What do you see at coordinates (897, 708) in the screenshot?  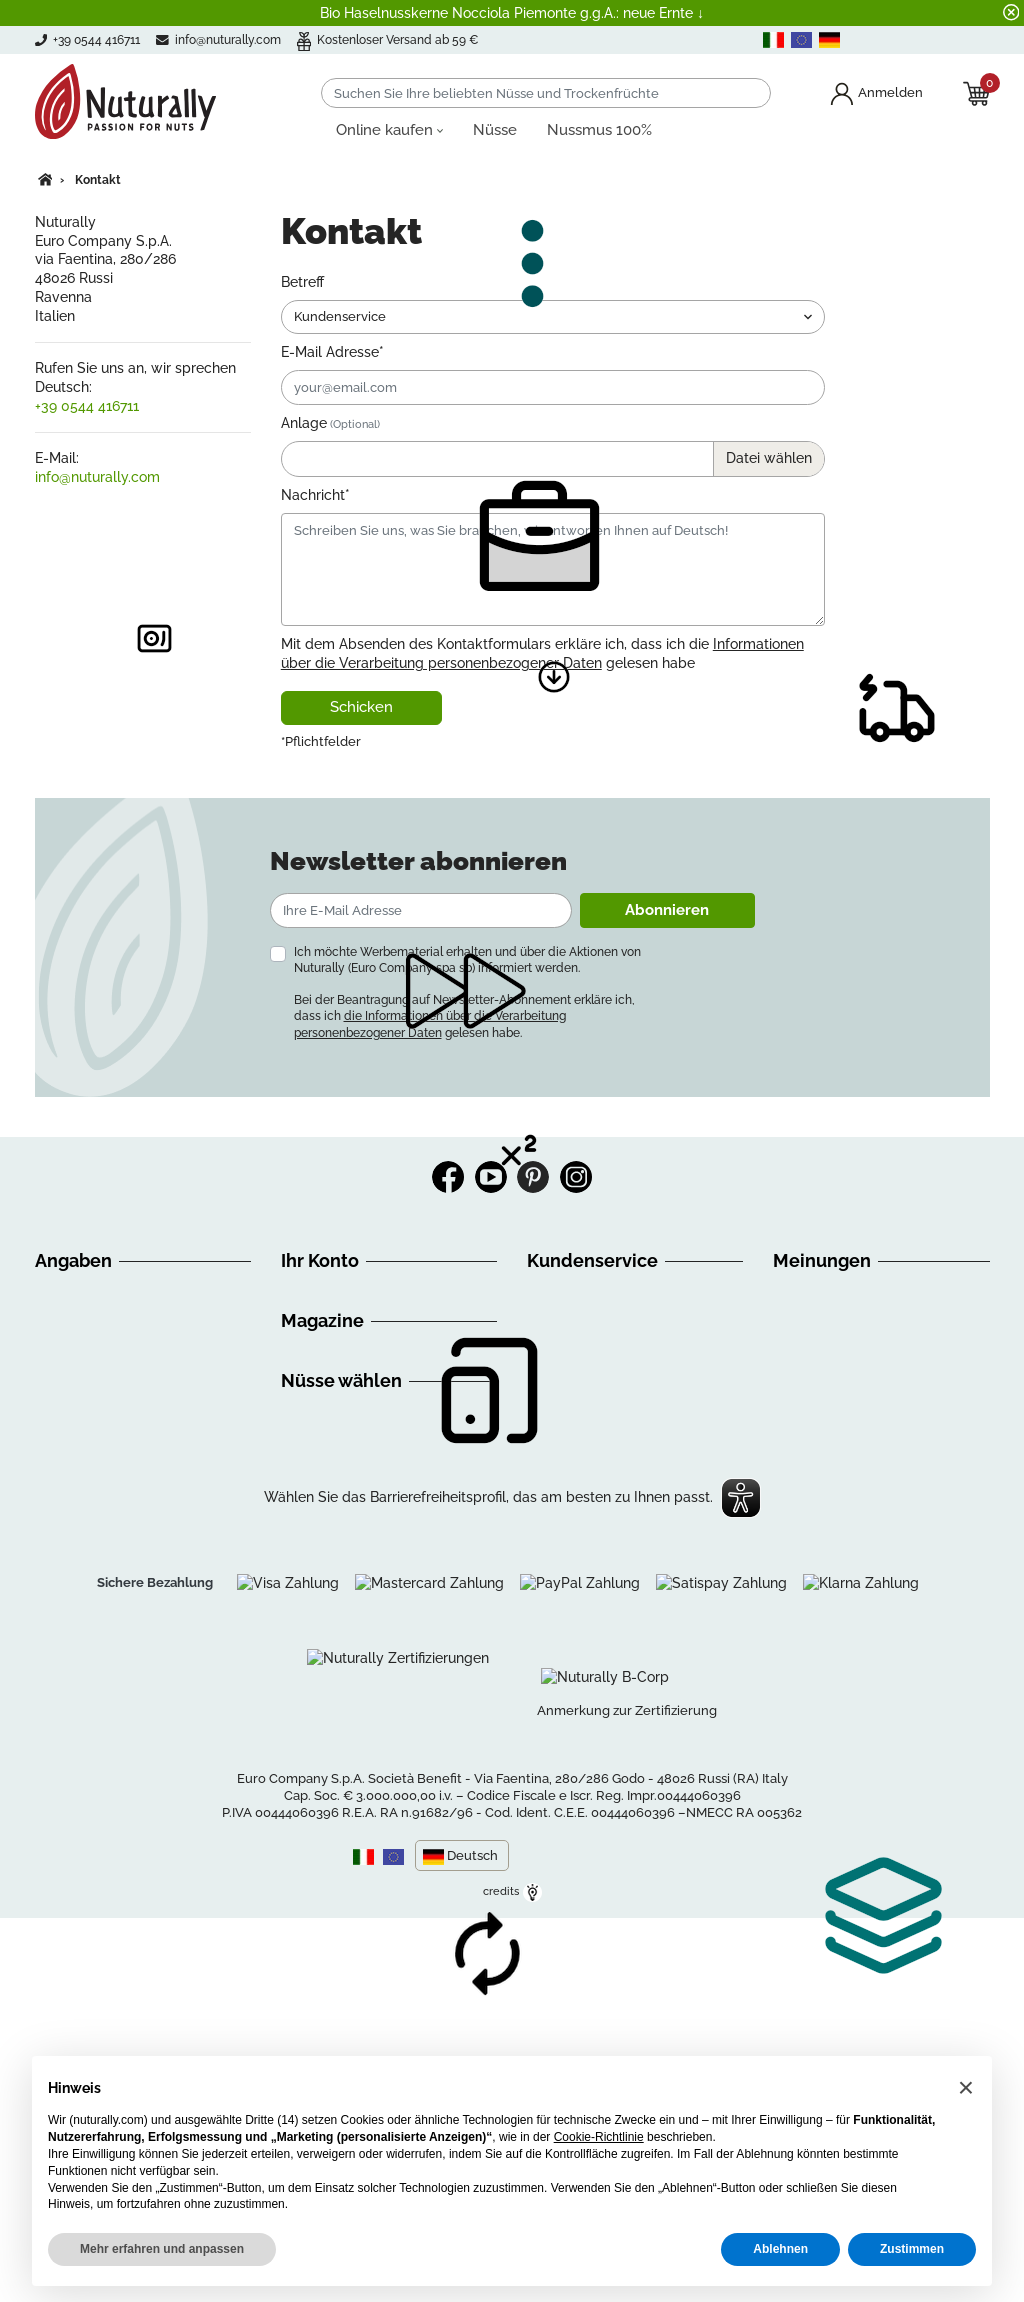 I see `select electric vehicle delivery option` at bounding box center [897, 708].